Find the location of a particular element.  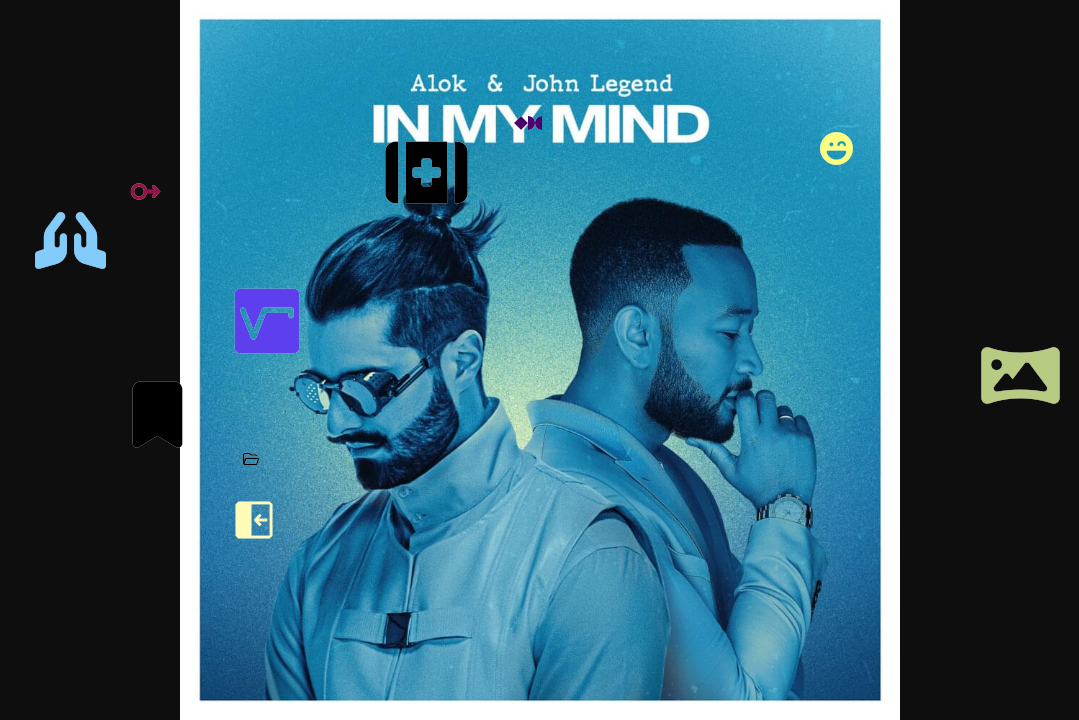

42 school / 42 group logo is located at coordinates (528, 123).